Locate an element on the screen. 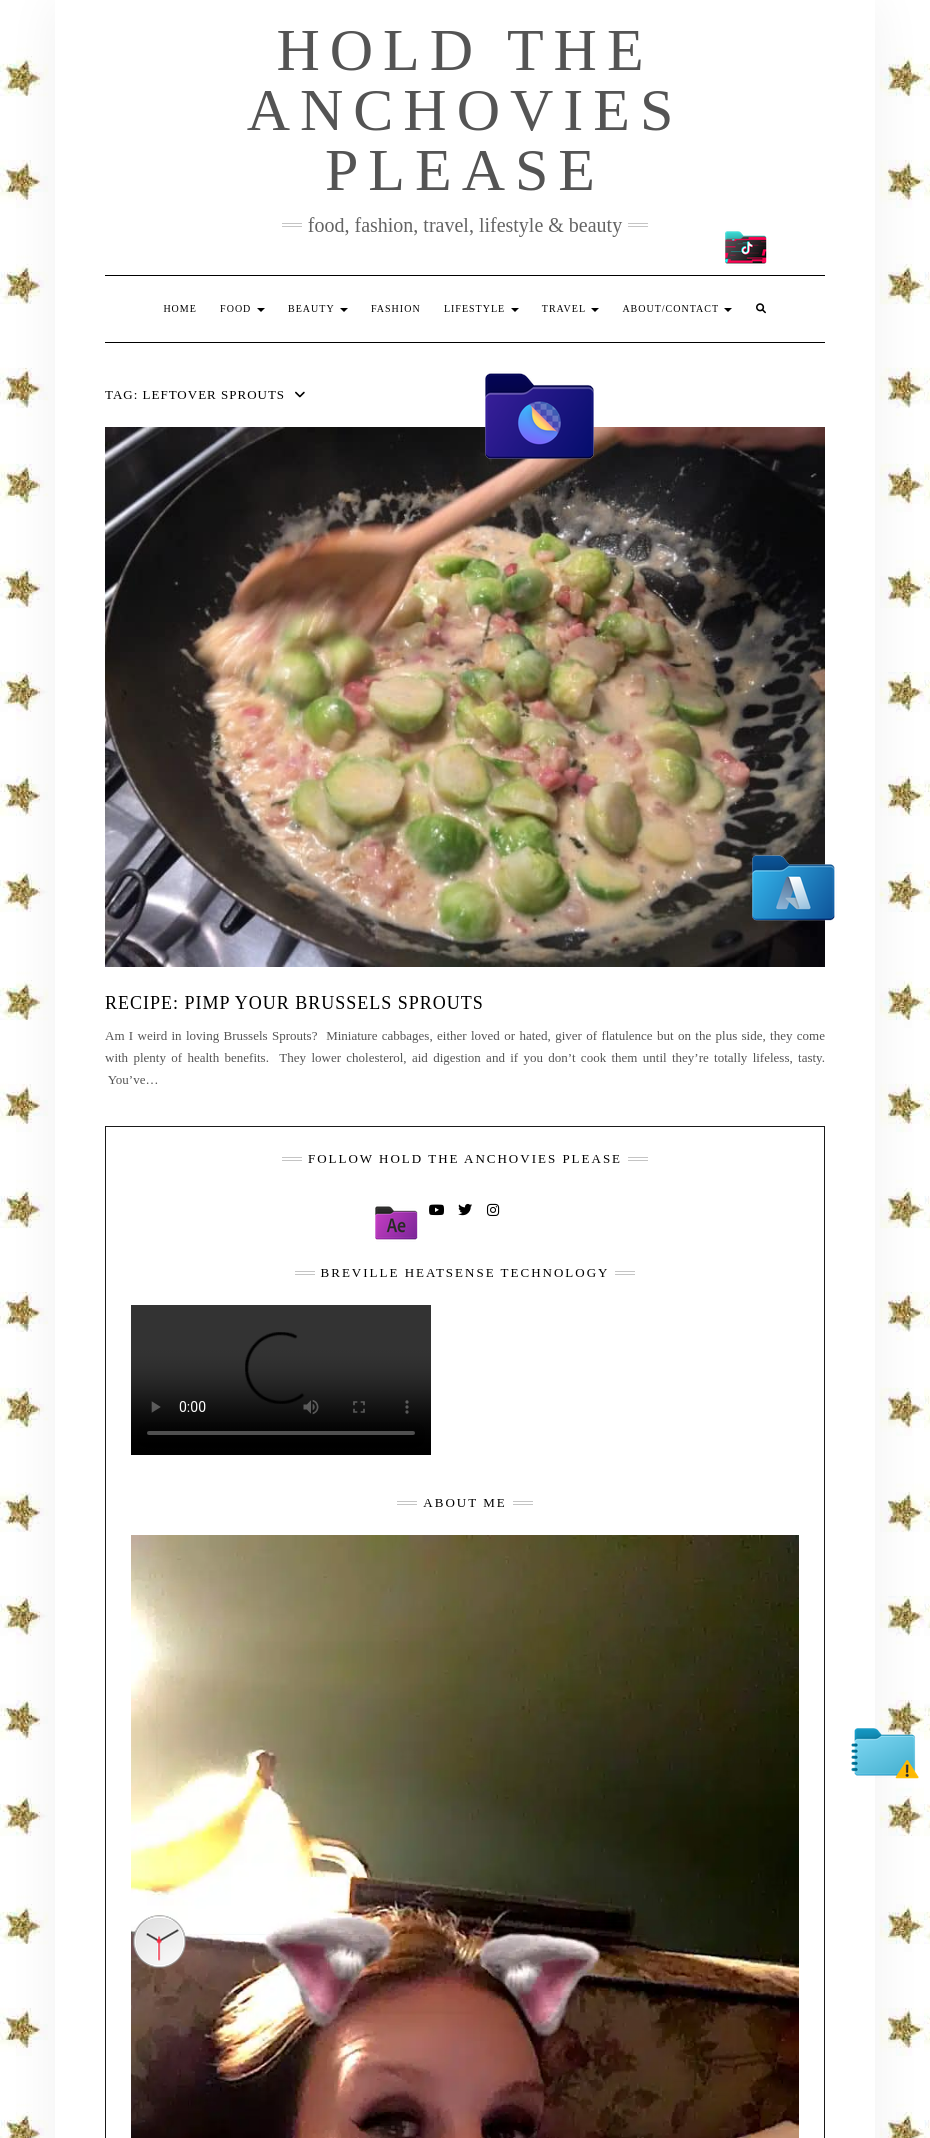 This screenshot has width=930, height=2138. access system log files is located at coordinates (884, 1753).